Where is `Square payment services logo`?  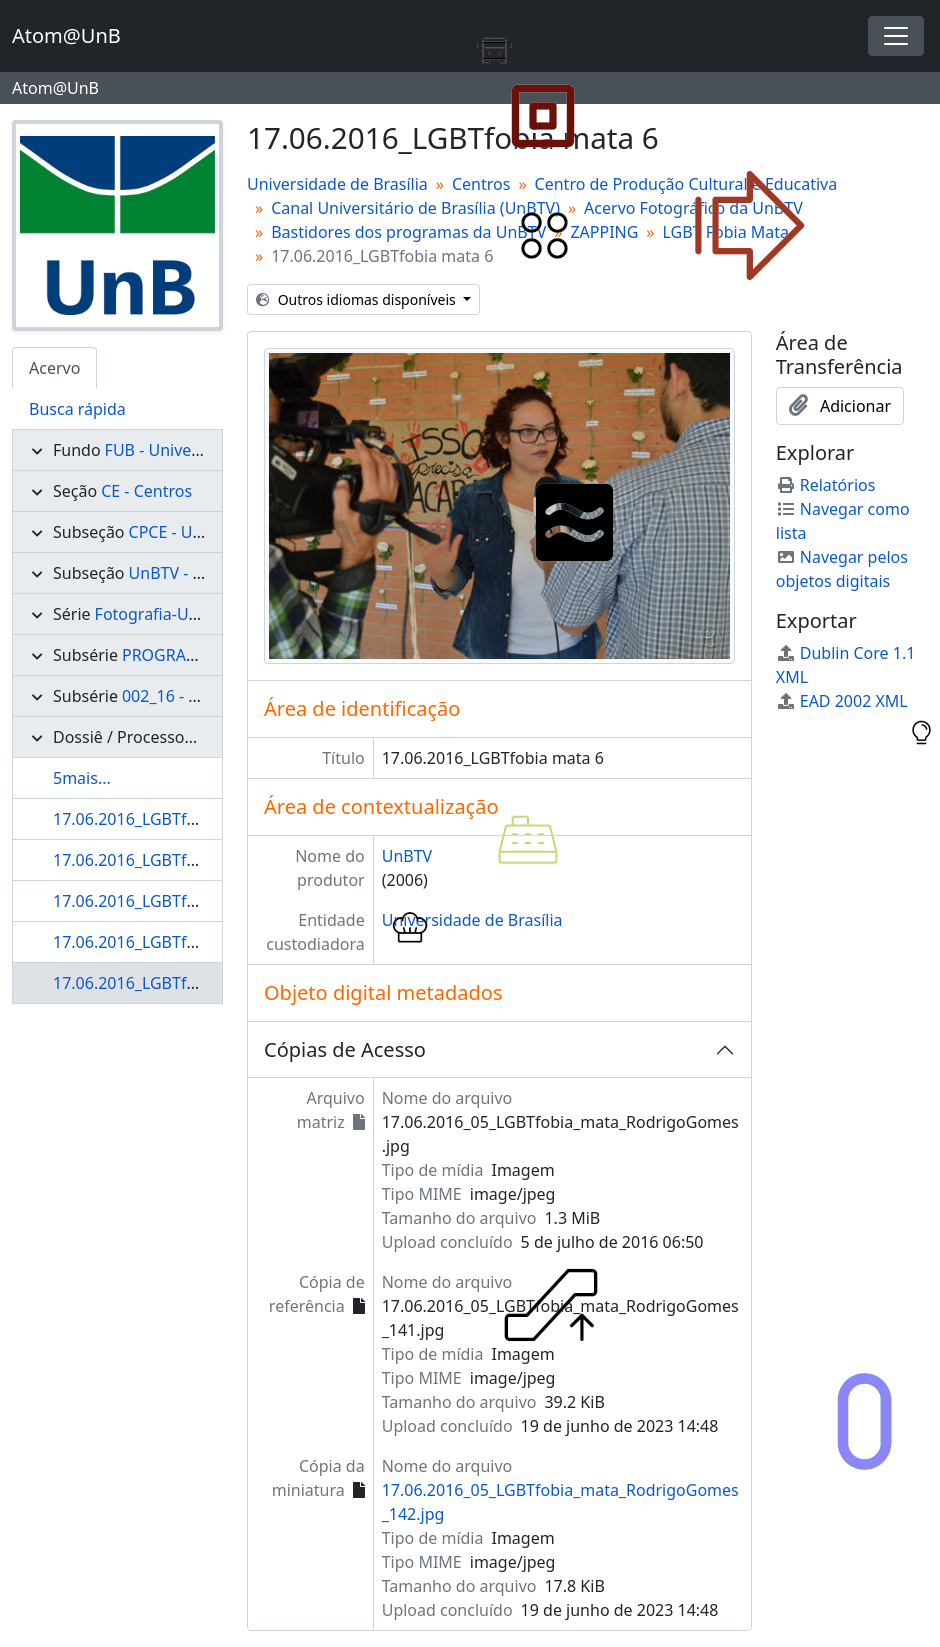 Square payment services logo is located at coordinates (543, 116).